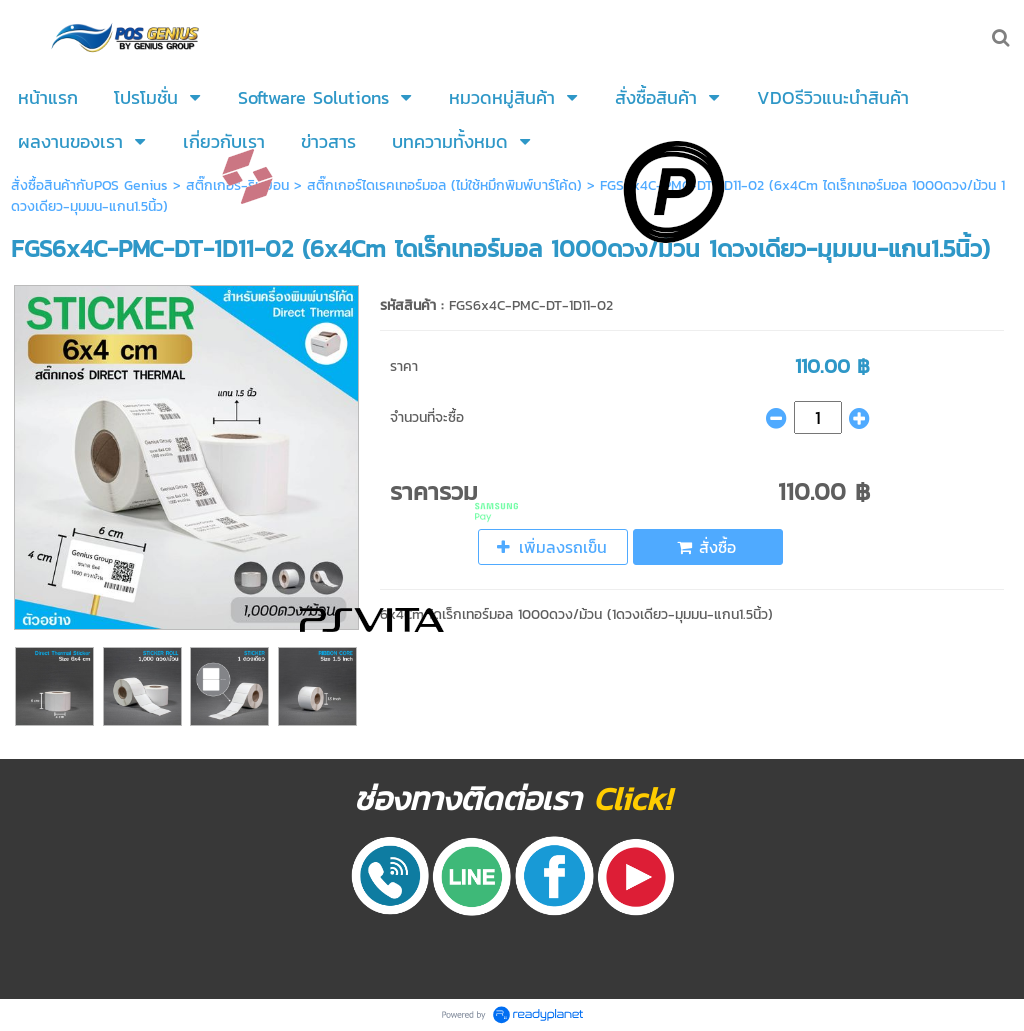  Describe the element at coordinates (372, 620) in the screenshot. I see `PlayStation Vita brand logo` at that location.